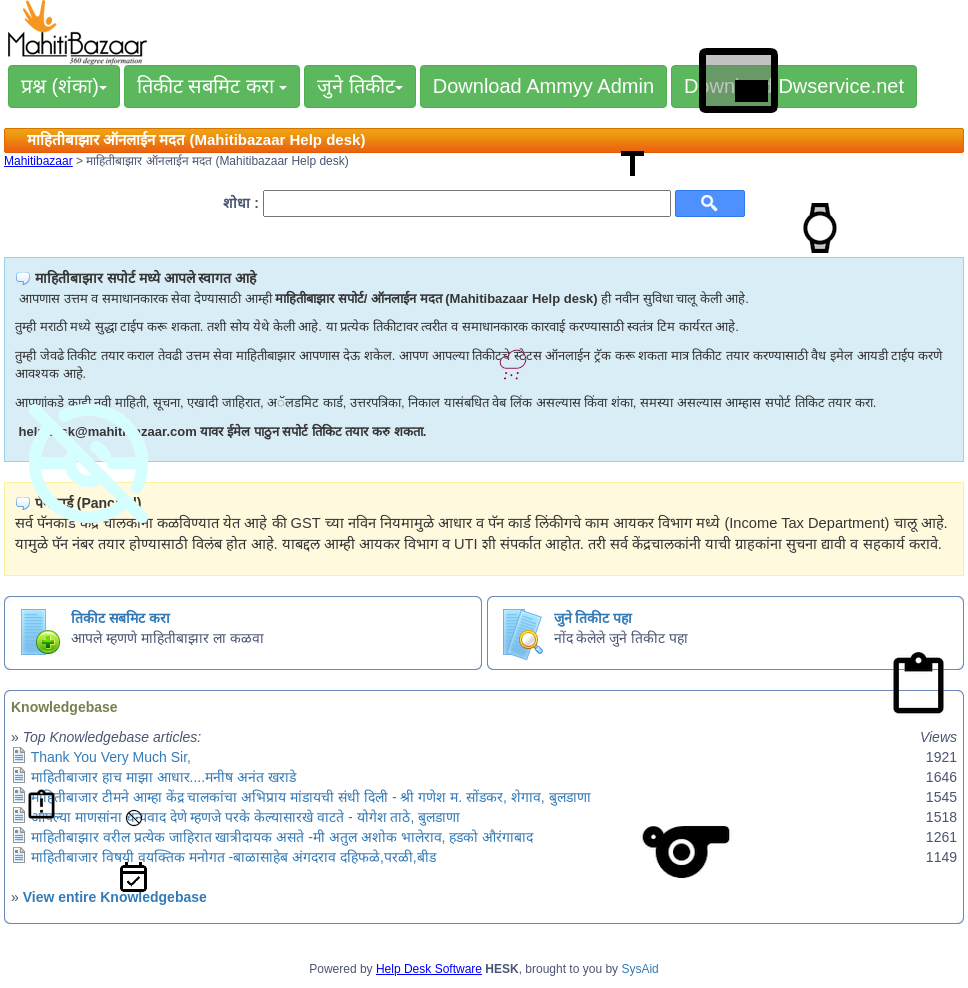 Image resolution: width=968 pixels, height=988 pixels. Describe the element at coordinates (632, 164) in the screenshot. I see `add a title or heading to your document` at that location.